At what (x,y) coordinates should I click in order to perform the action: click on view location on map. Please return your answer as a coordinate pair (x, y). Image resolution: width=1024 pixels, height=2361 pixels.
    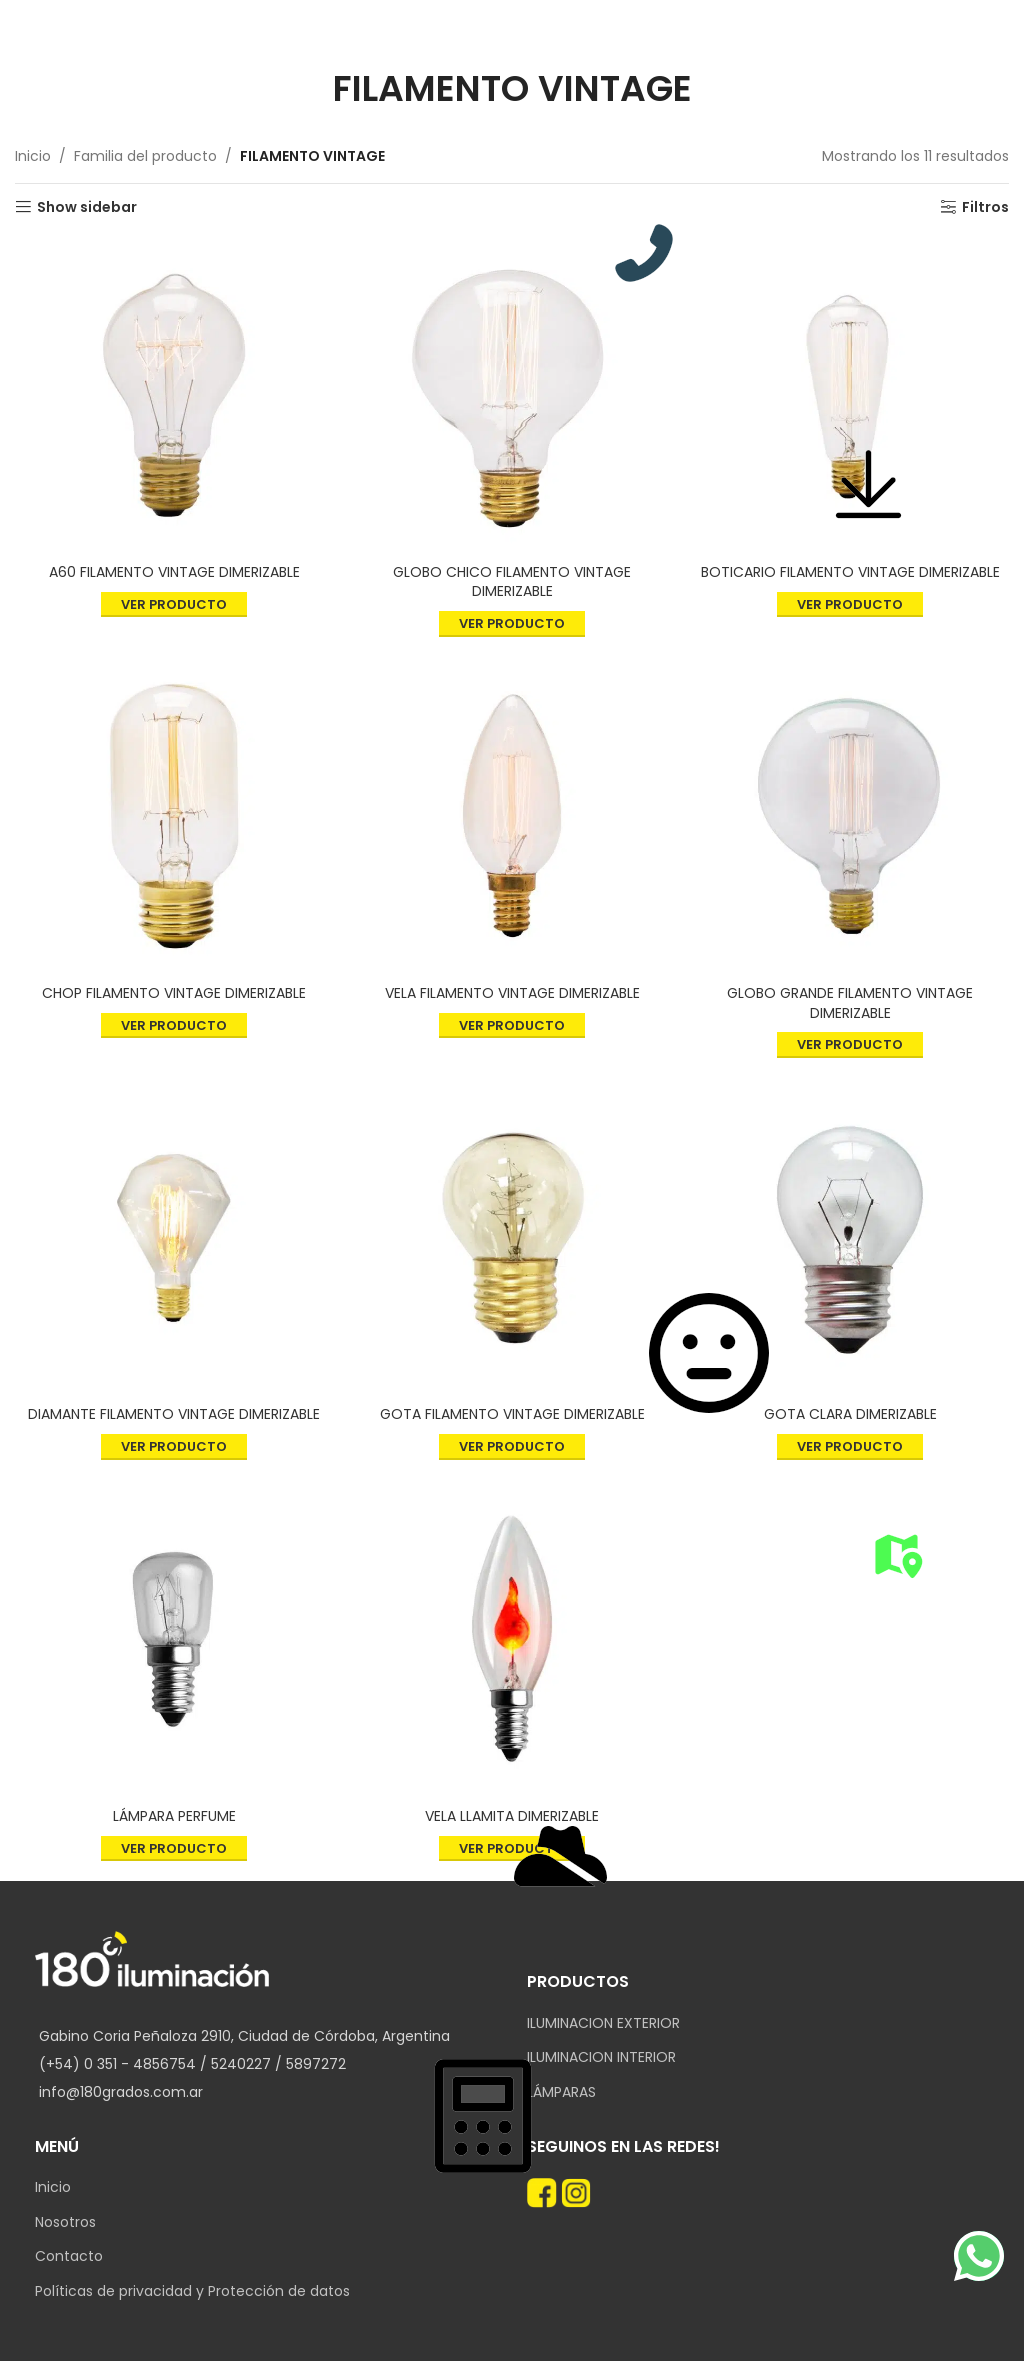
    Looking at the image, I should click on (896, 1554).